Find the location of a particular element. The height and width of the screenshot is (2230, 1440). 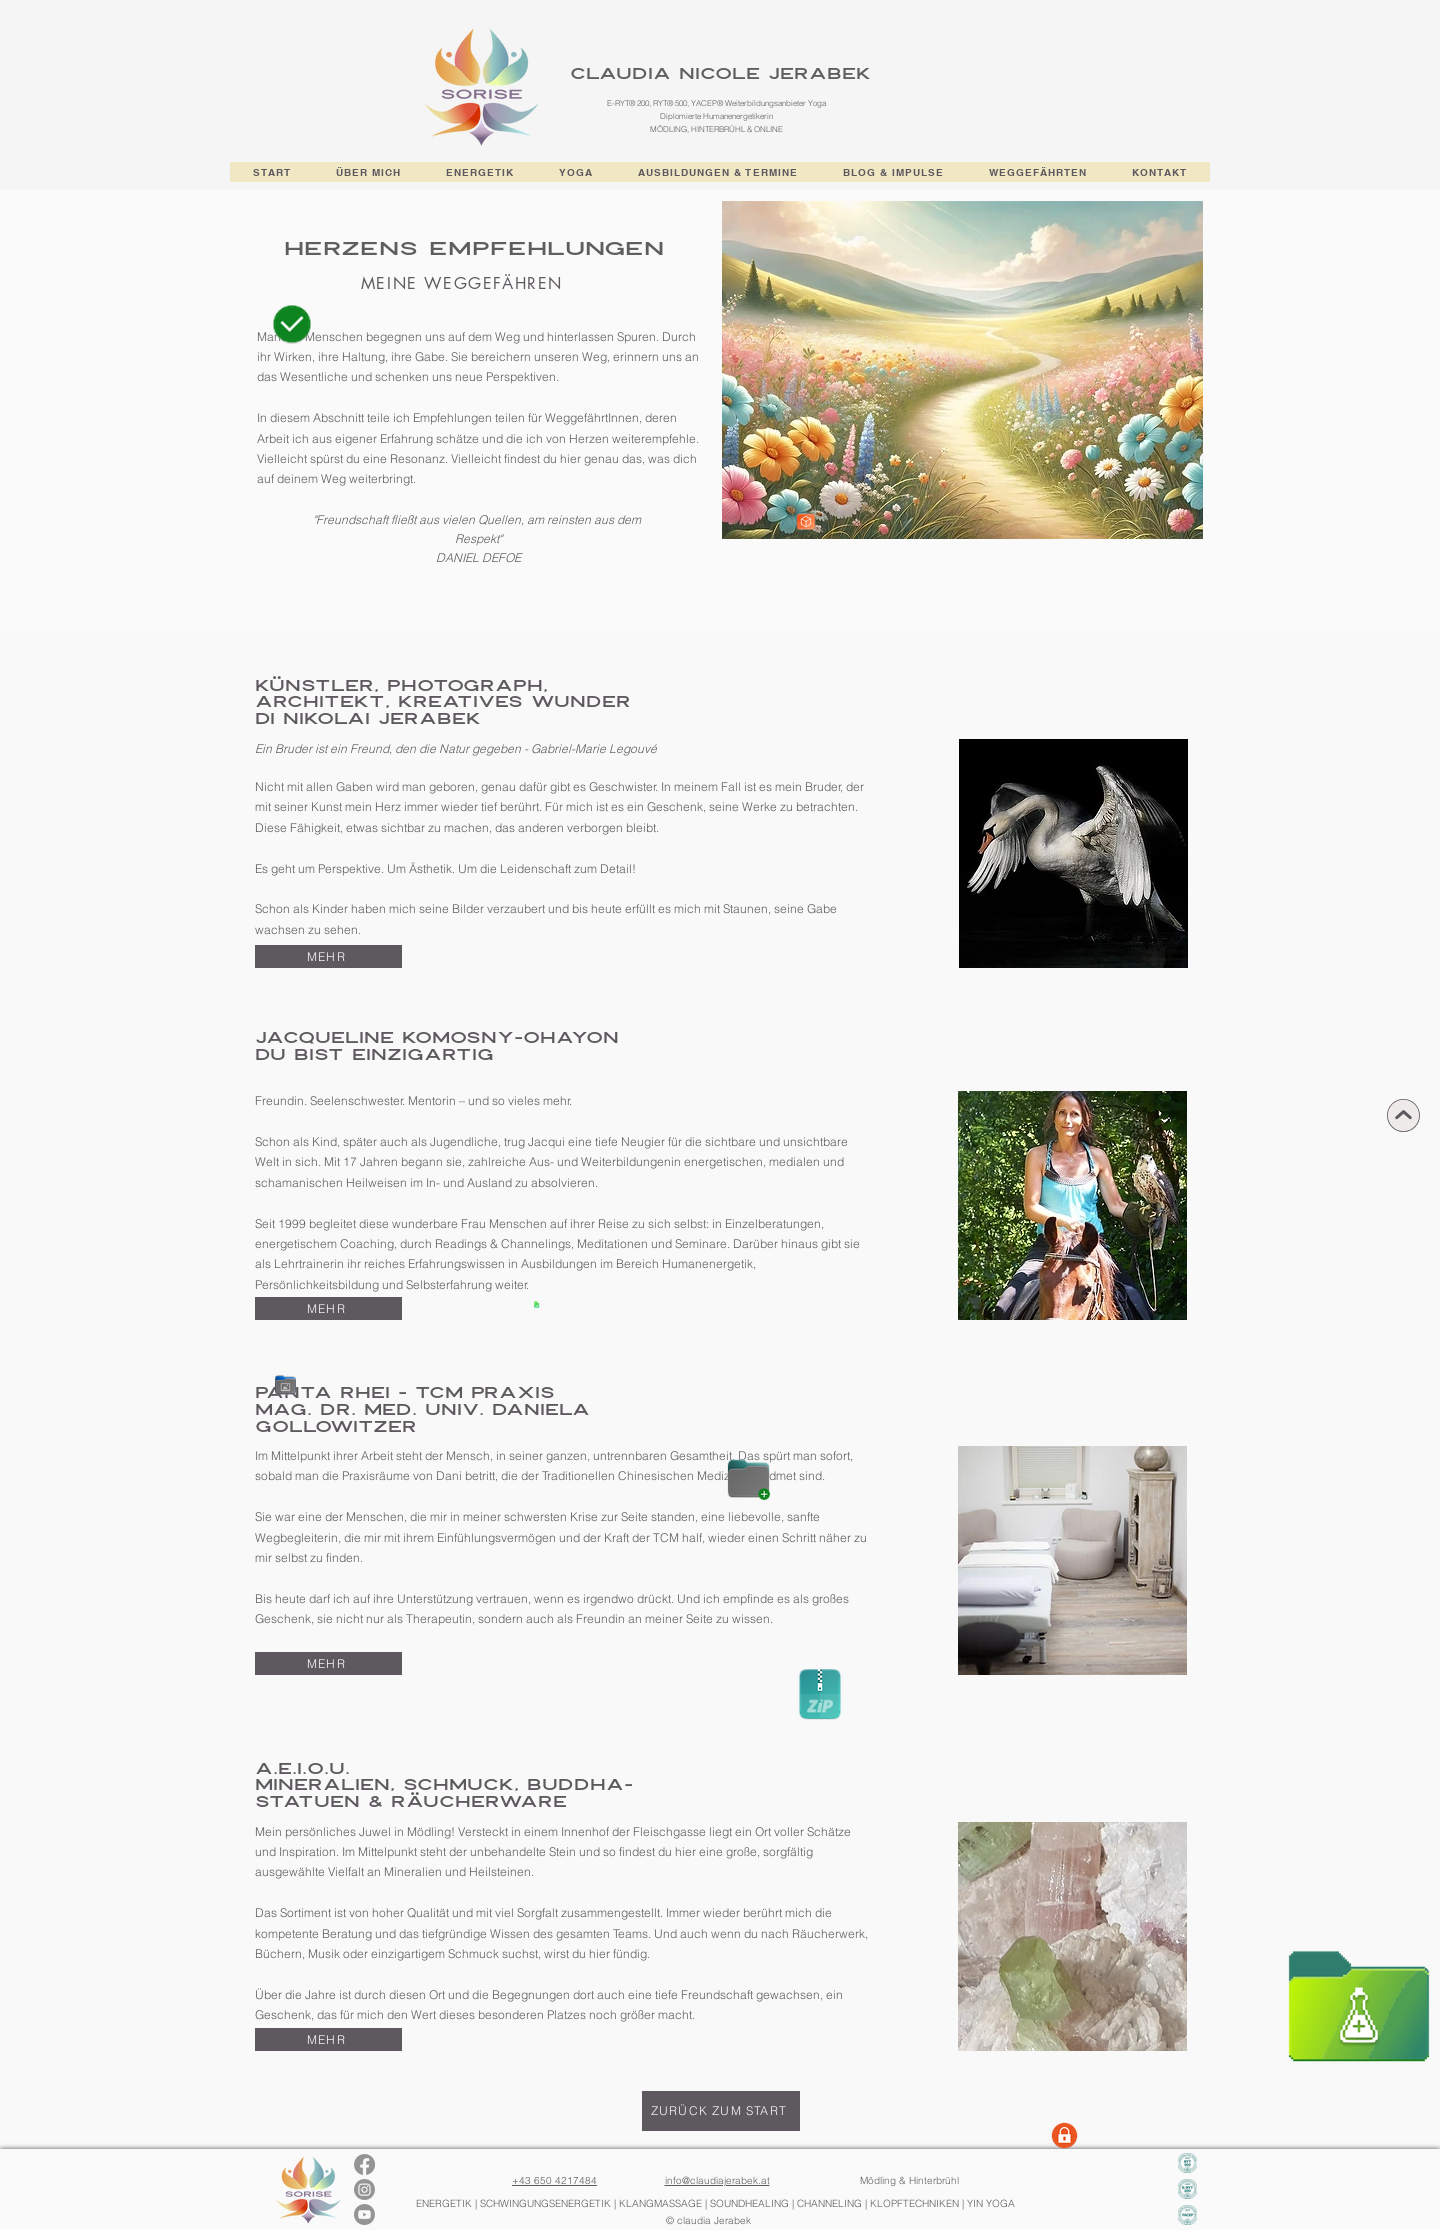

create a new folder is located at coordinates (748, 1478).